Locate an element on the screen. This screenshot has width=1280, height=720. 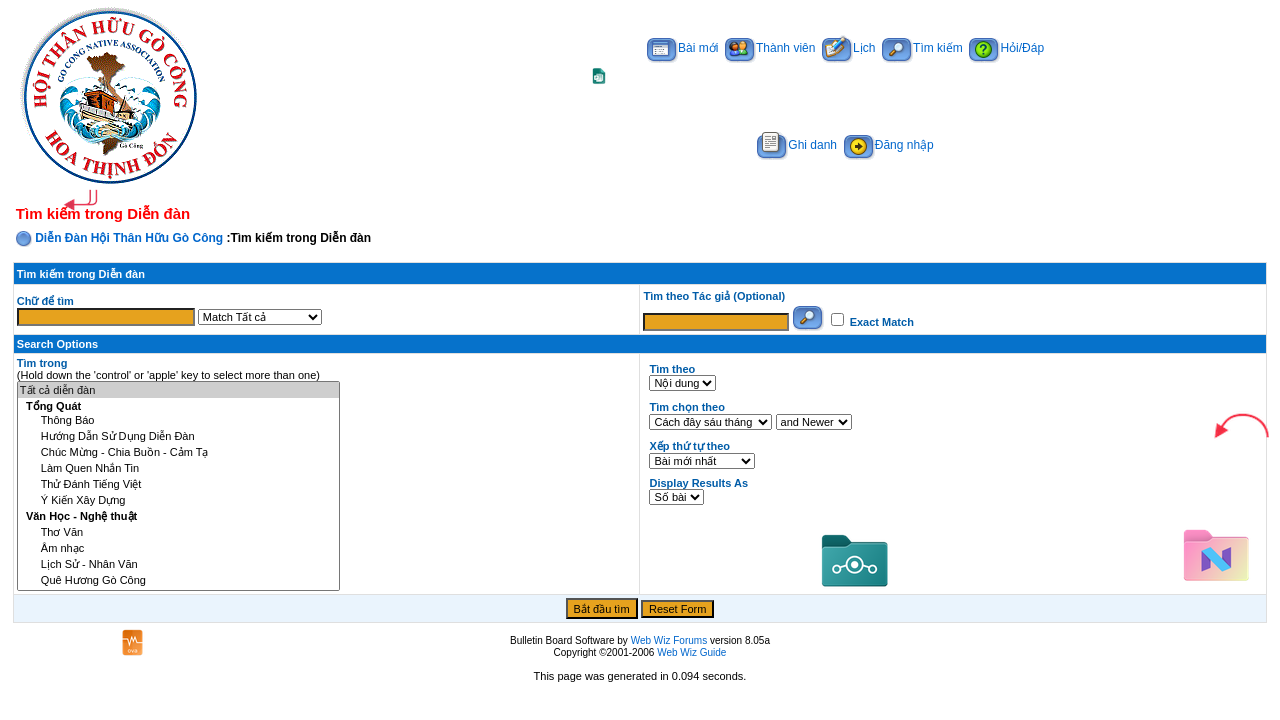
undo the last action is located at coordinates (1241, 425).